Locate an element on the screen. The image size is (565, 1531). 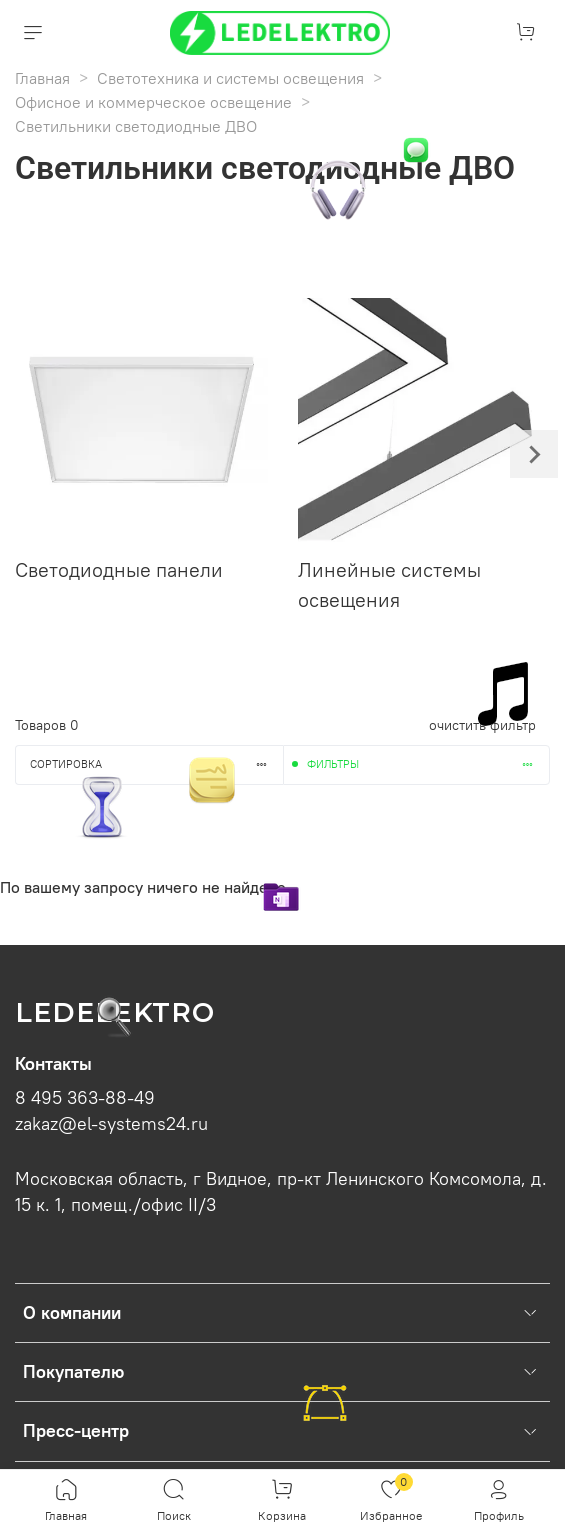
access your music folder in the sidebar is located at coordinates (505, 694).